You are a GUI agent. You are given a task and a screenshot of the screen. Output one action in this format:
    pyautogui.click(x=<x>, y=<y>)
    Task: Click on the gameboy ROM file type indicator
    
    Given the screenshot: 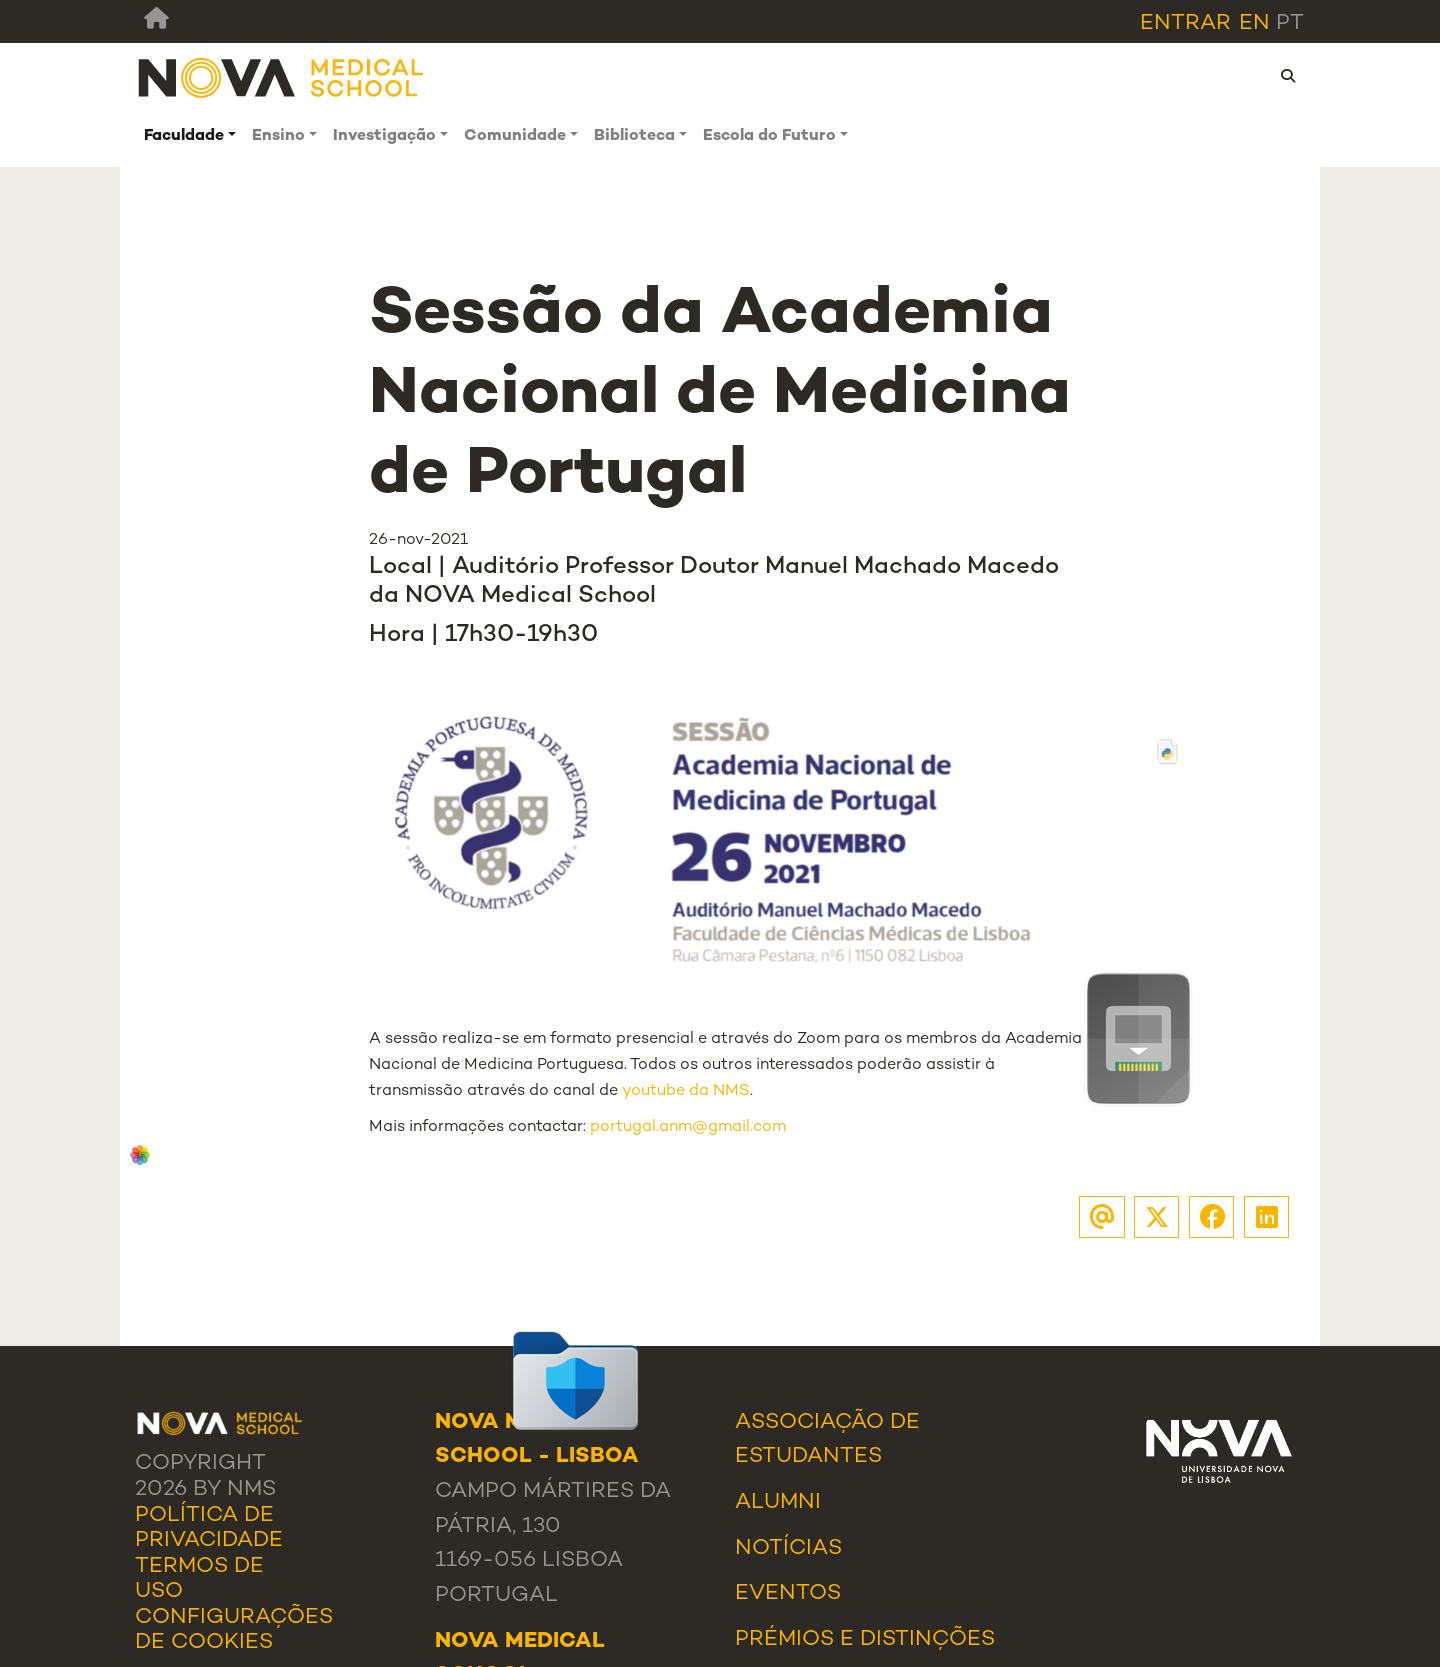 What is the action you would take?
    pyautogui.click(x=1138, y=1038)
    